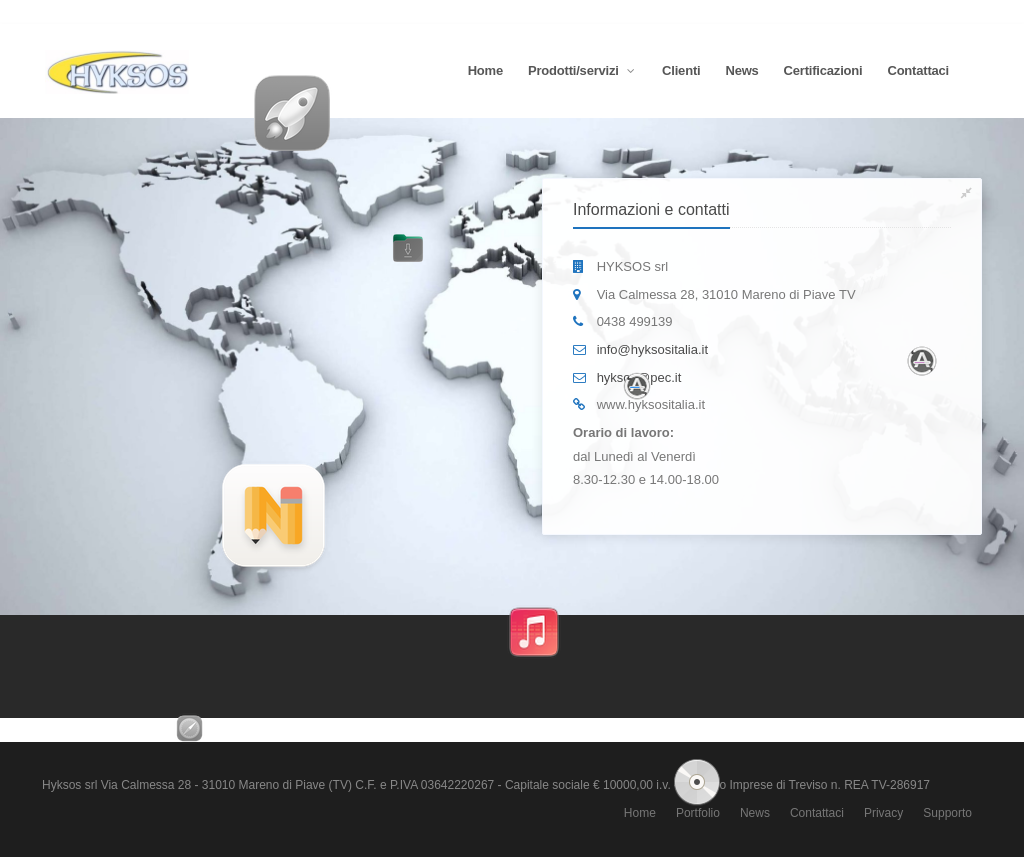 The height and width of the screenshot is (857, 1024). What do you see at coordinates (697, 782) in the screenshot?
I see `indicates a DVD+R disc drive or media` at bounding box center [697, 782].